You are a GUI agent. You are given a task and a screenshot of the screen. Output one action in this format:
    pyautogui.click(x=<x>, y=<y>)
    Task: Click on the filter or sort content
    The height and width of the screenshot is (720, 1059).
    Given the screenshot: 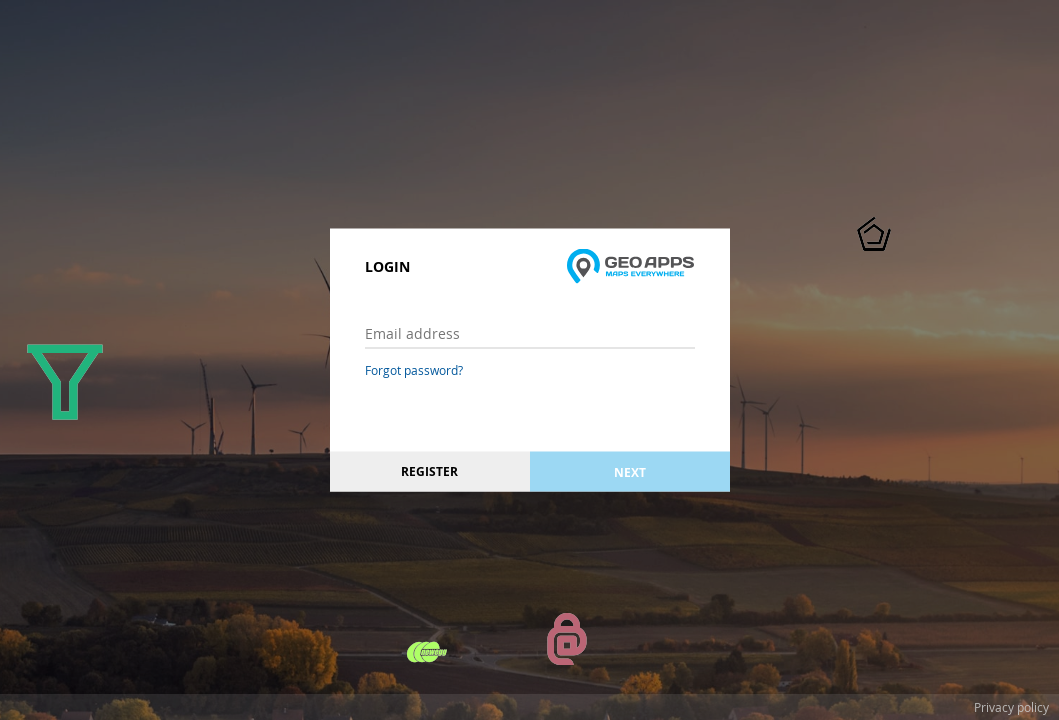 What is the action you would take?
    pyautogui.click(x=65, y=378)
    